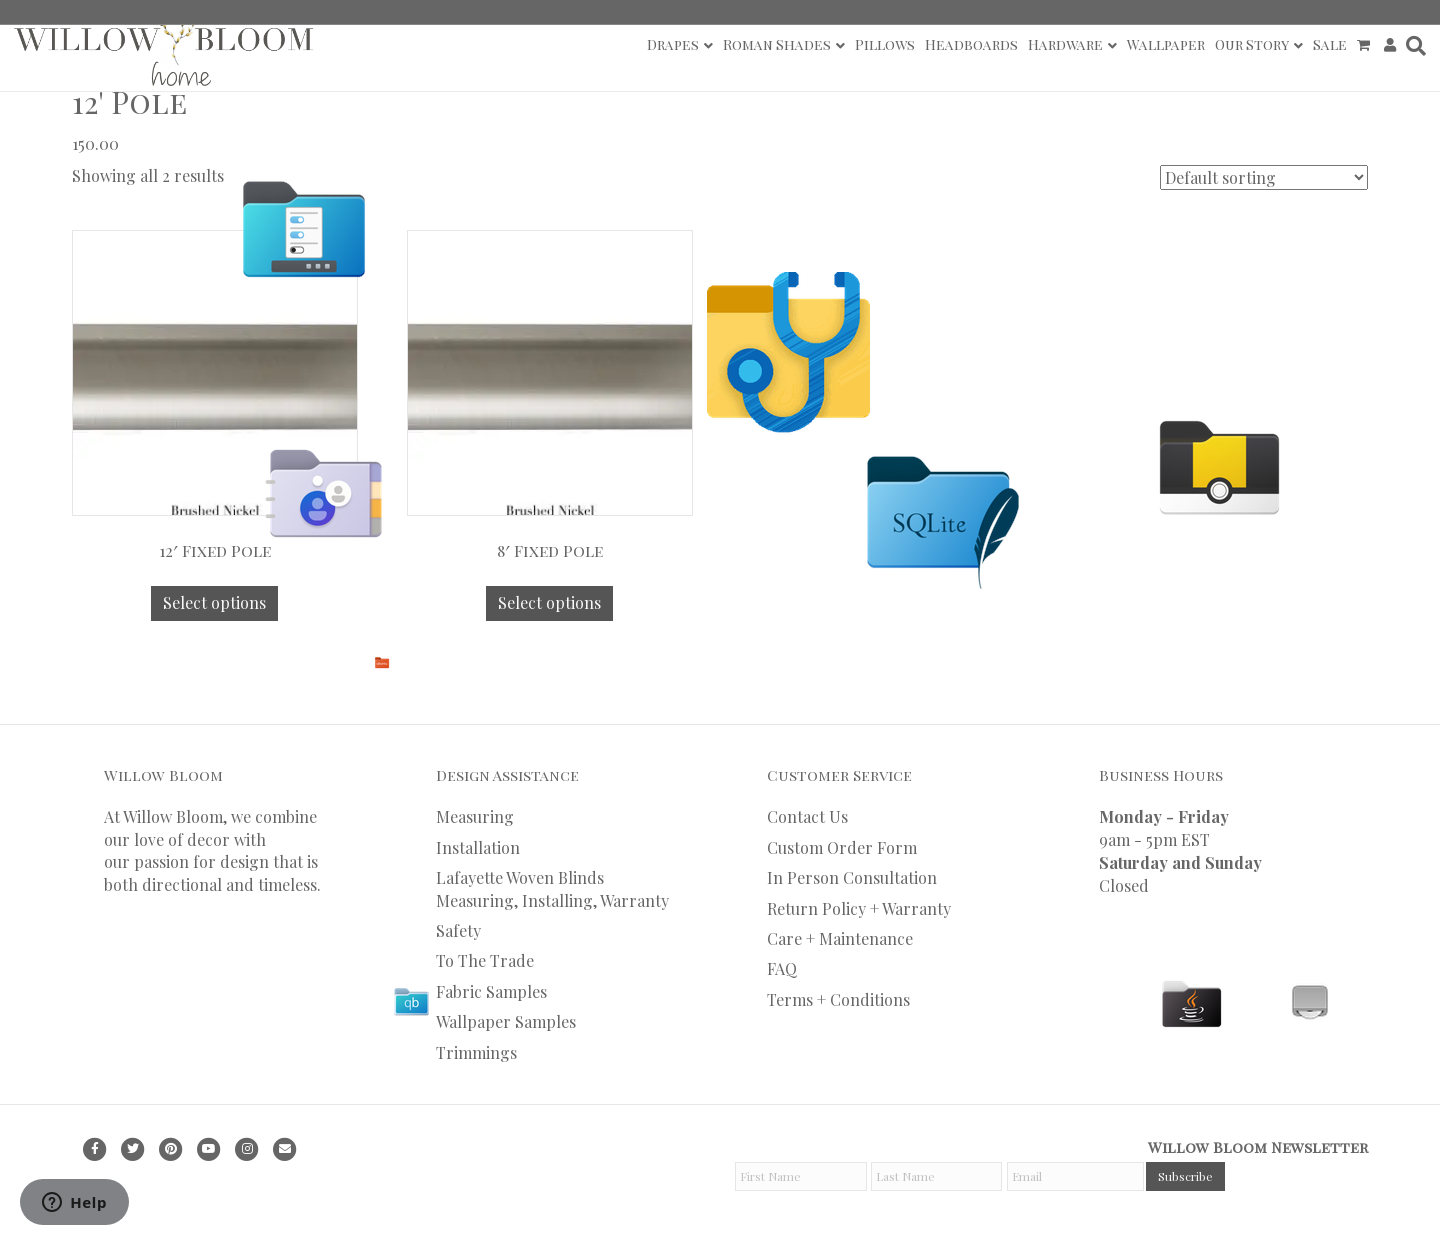  I want to click on open microsoft contacts folder, so click(325, 496).